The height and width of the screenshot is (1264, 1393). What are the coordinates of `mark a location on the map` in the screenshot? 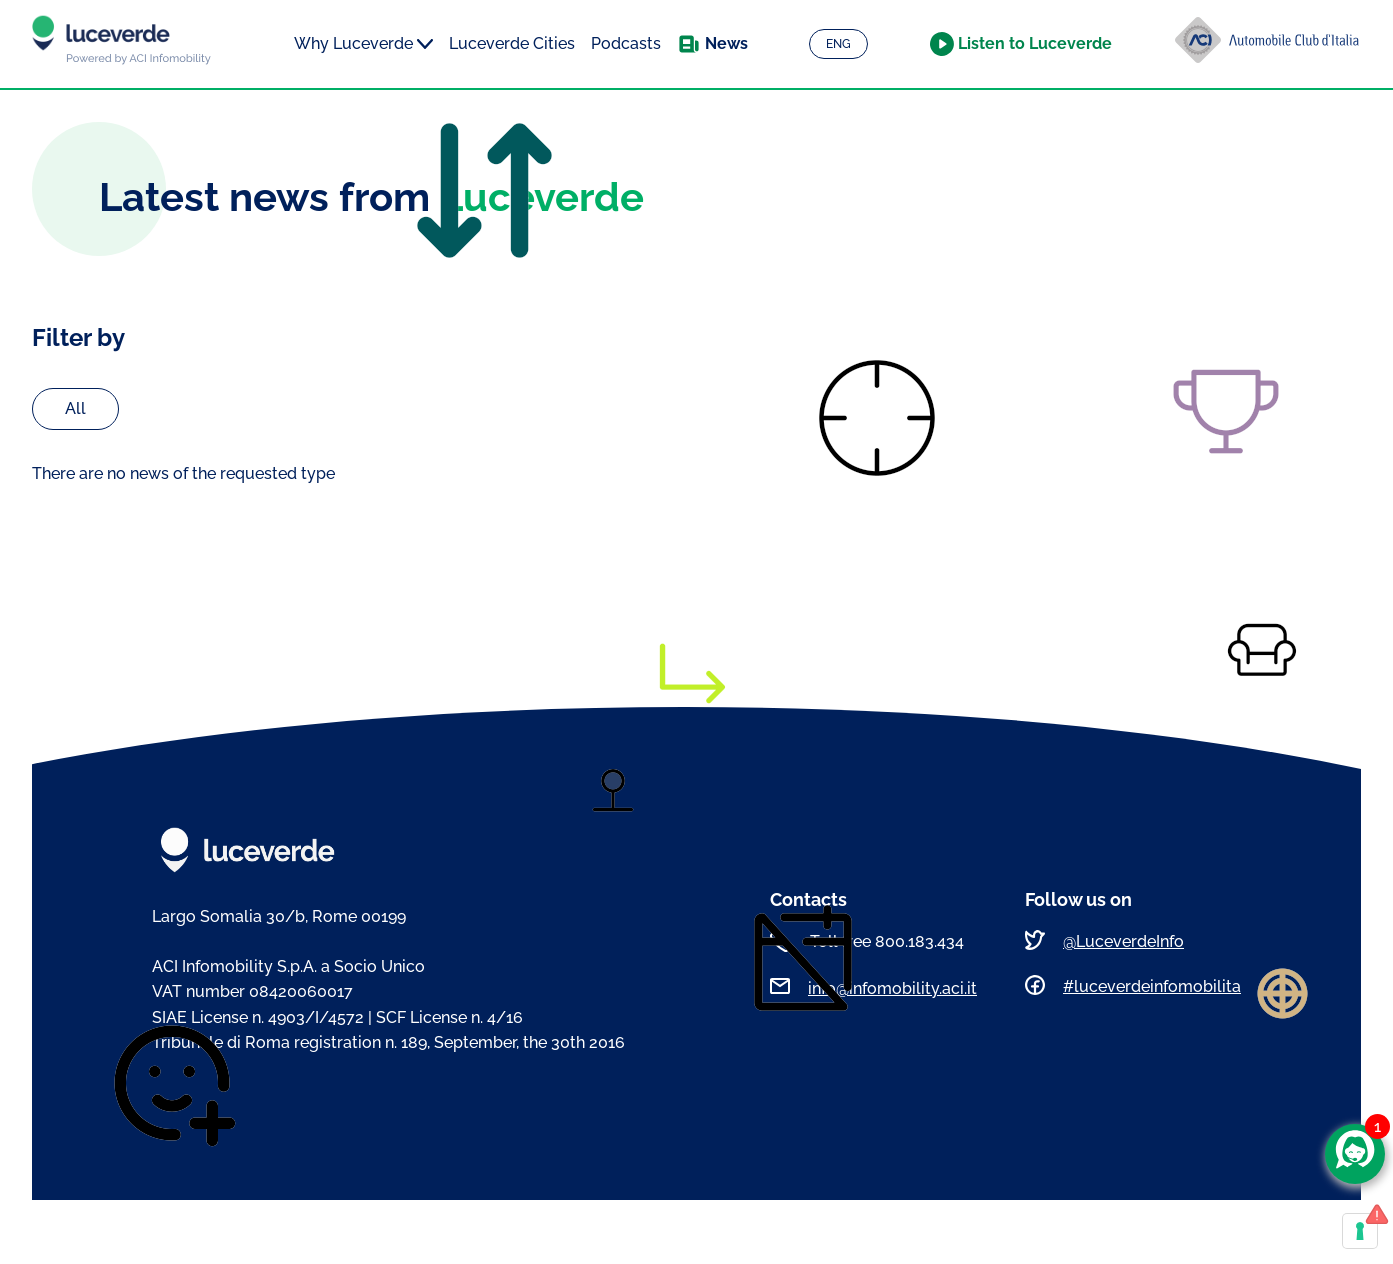 It's located at (613, 791).